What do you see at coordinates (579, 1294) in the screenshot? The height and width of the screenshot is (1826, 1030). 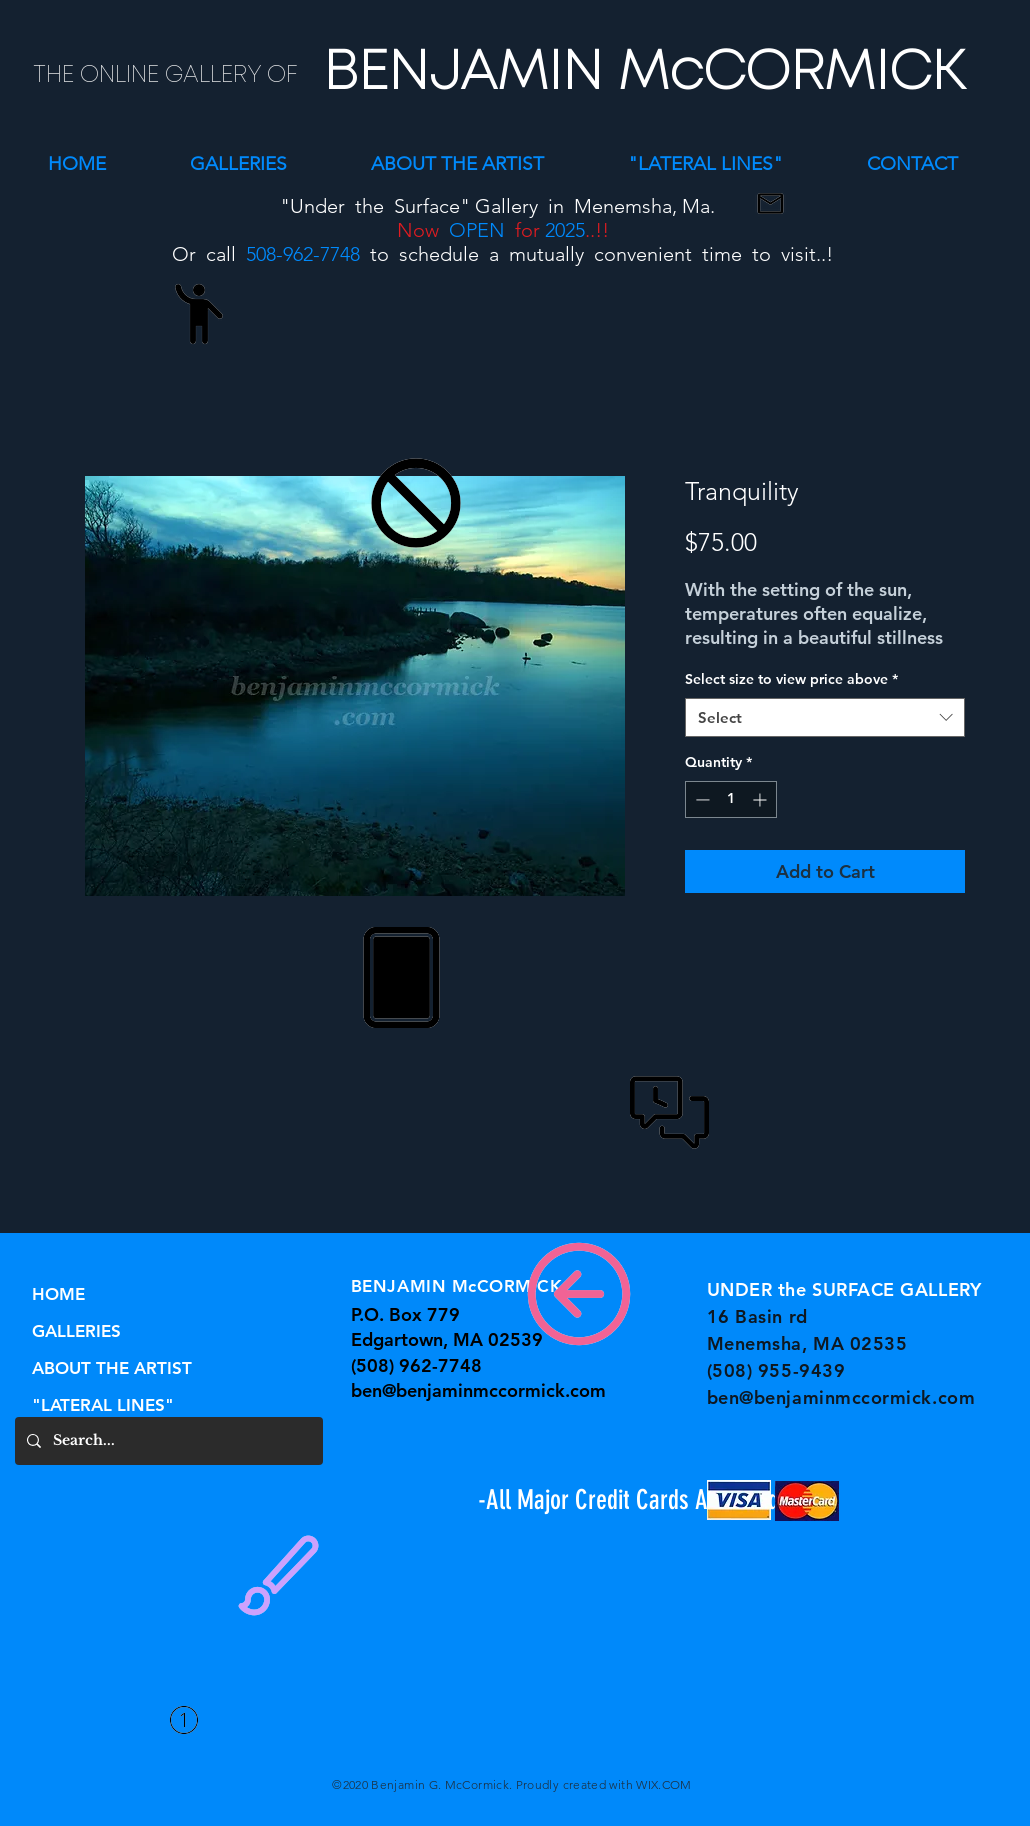 I see `go back to the previous screen` at bounding box center [579, 1294].